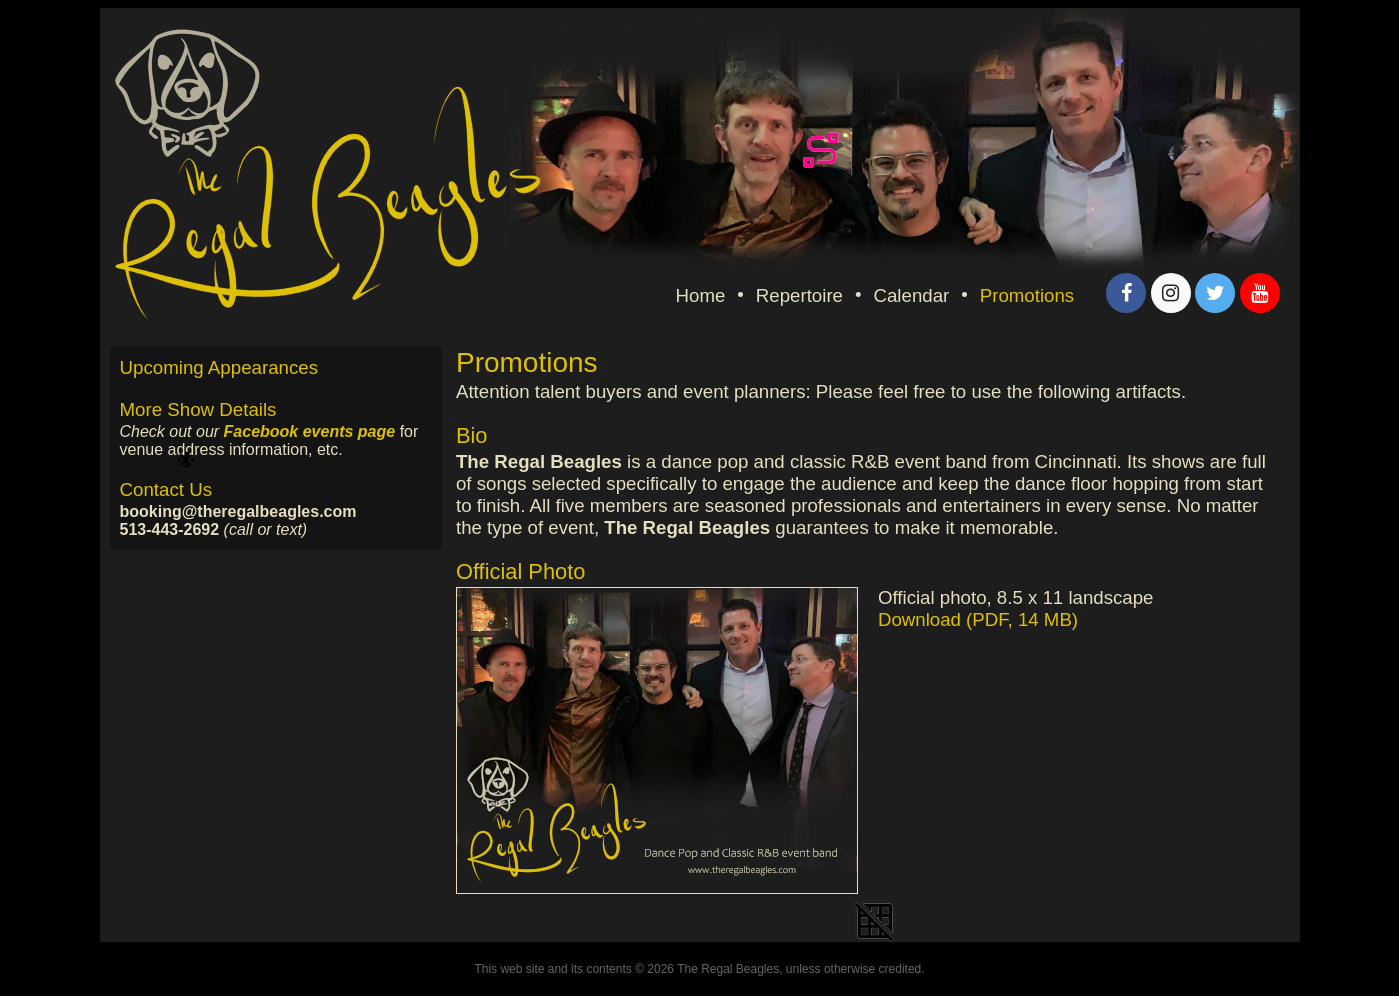 The image size is (1399, 996). I want to click on indicates bluetooth is connected to a device, so click(186, 460).